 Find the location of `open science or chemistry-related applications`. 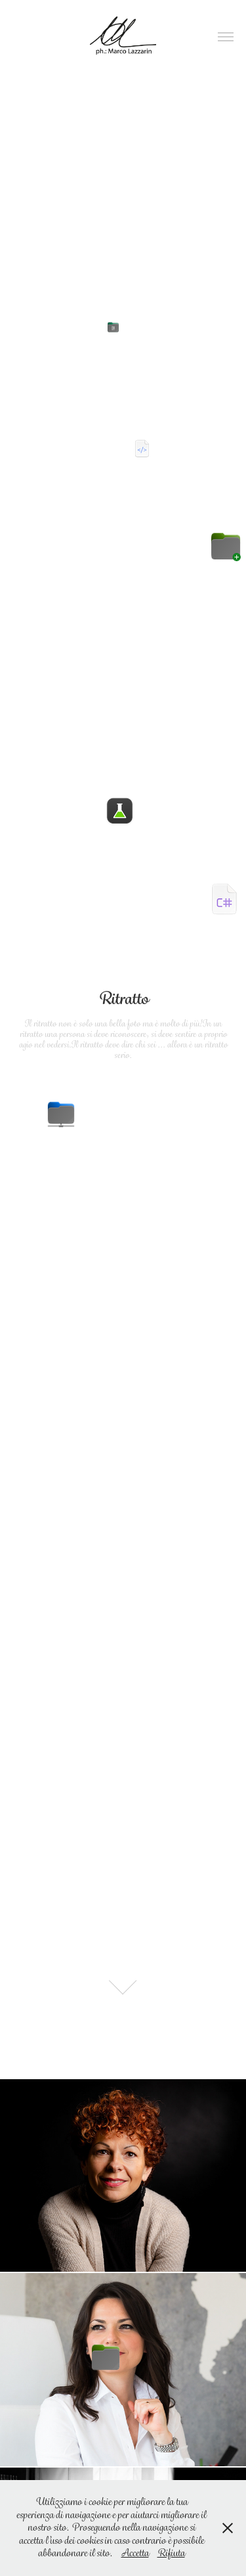

open science or chemistry-related applications is located at coordinates (119, 811).